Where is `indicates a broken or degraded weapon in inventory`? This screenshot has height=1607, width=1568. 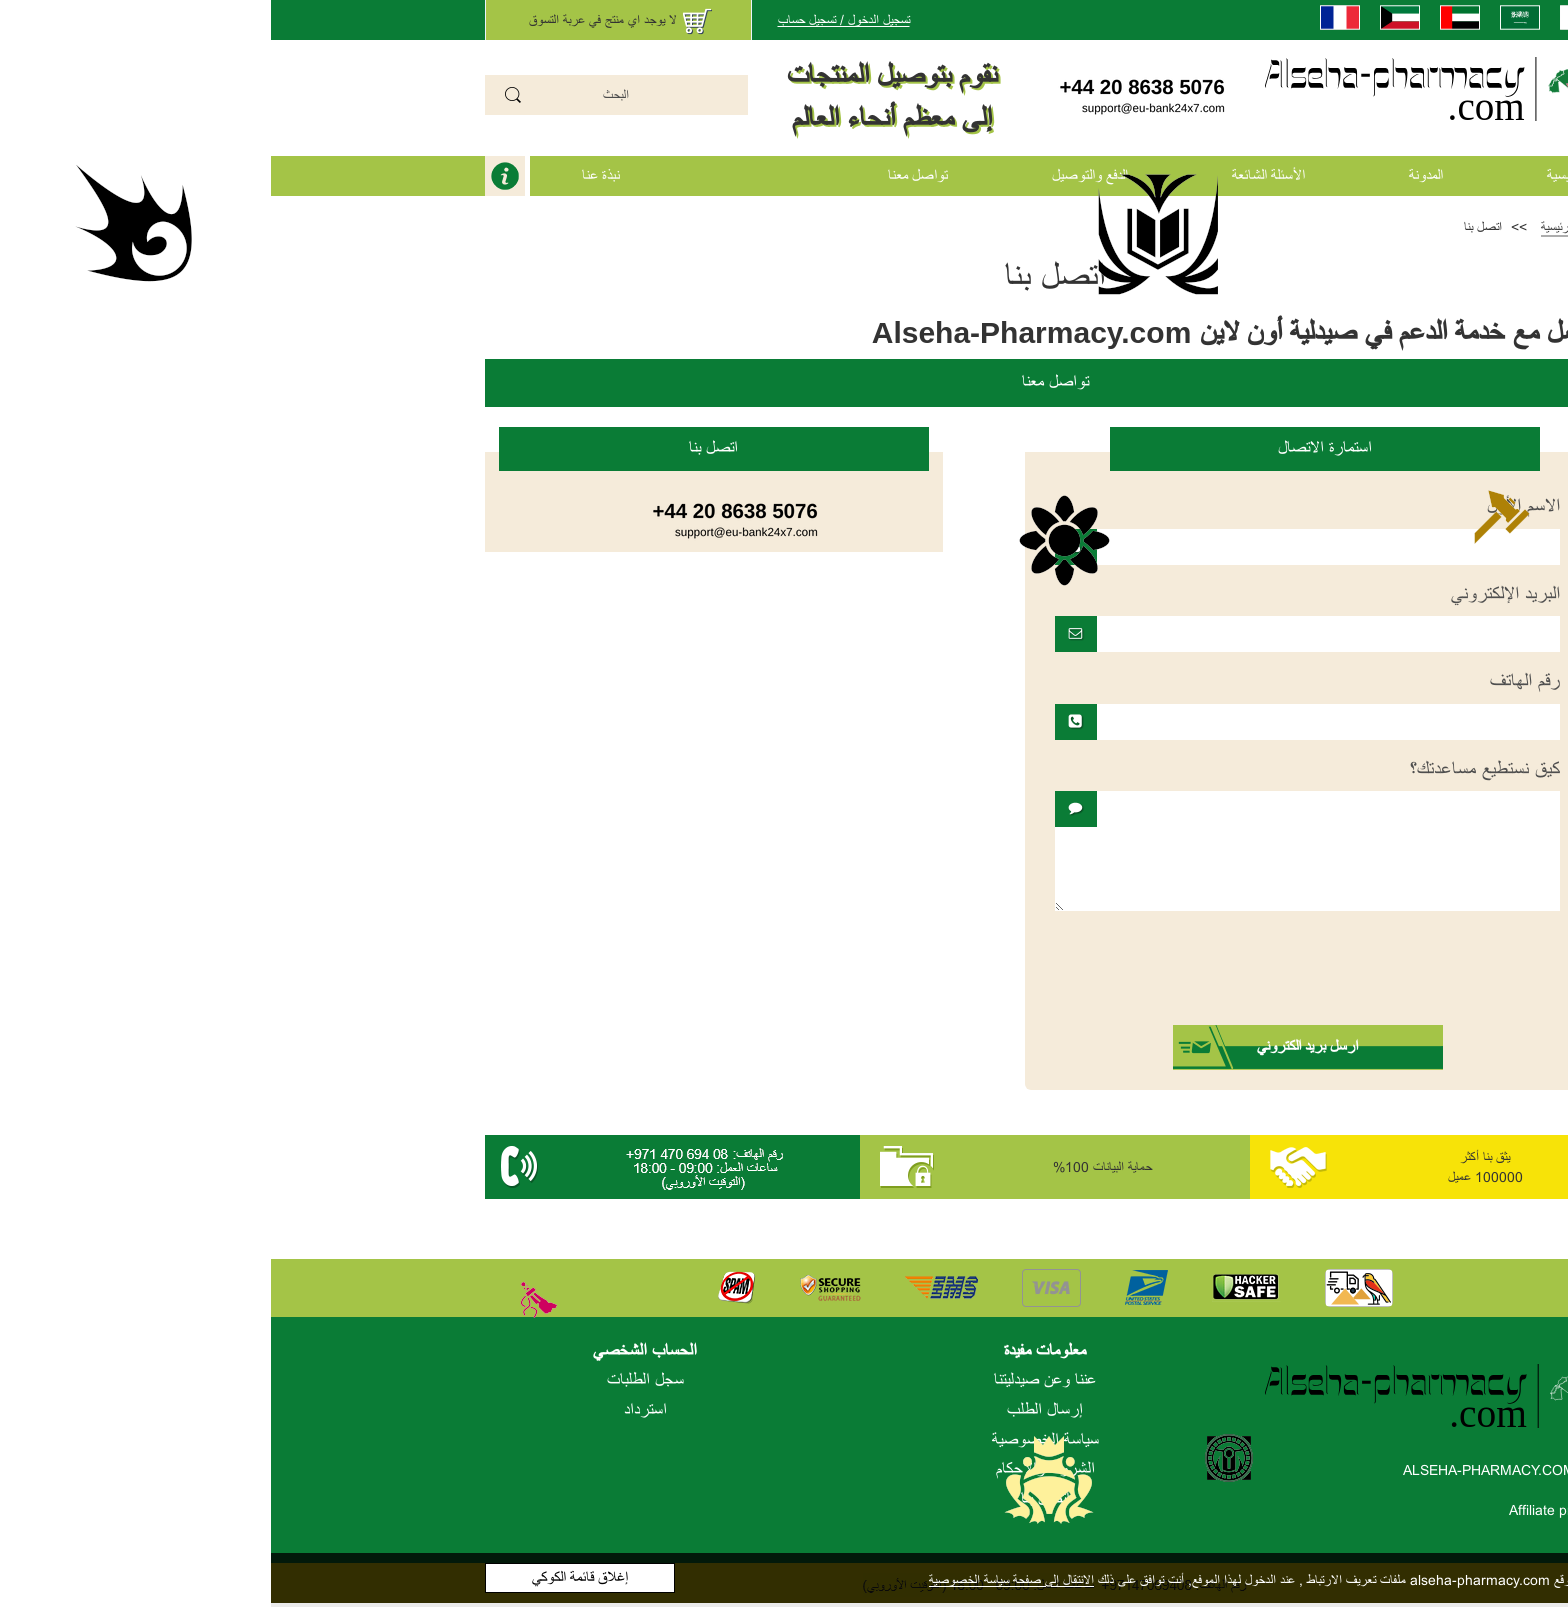
indicates a broken or degraded weapon in inventory is located at coordinates (539, 1300).